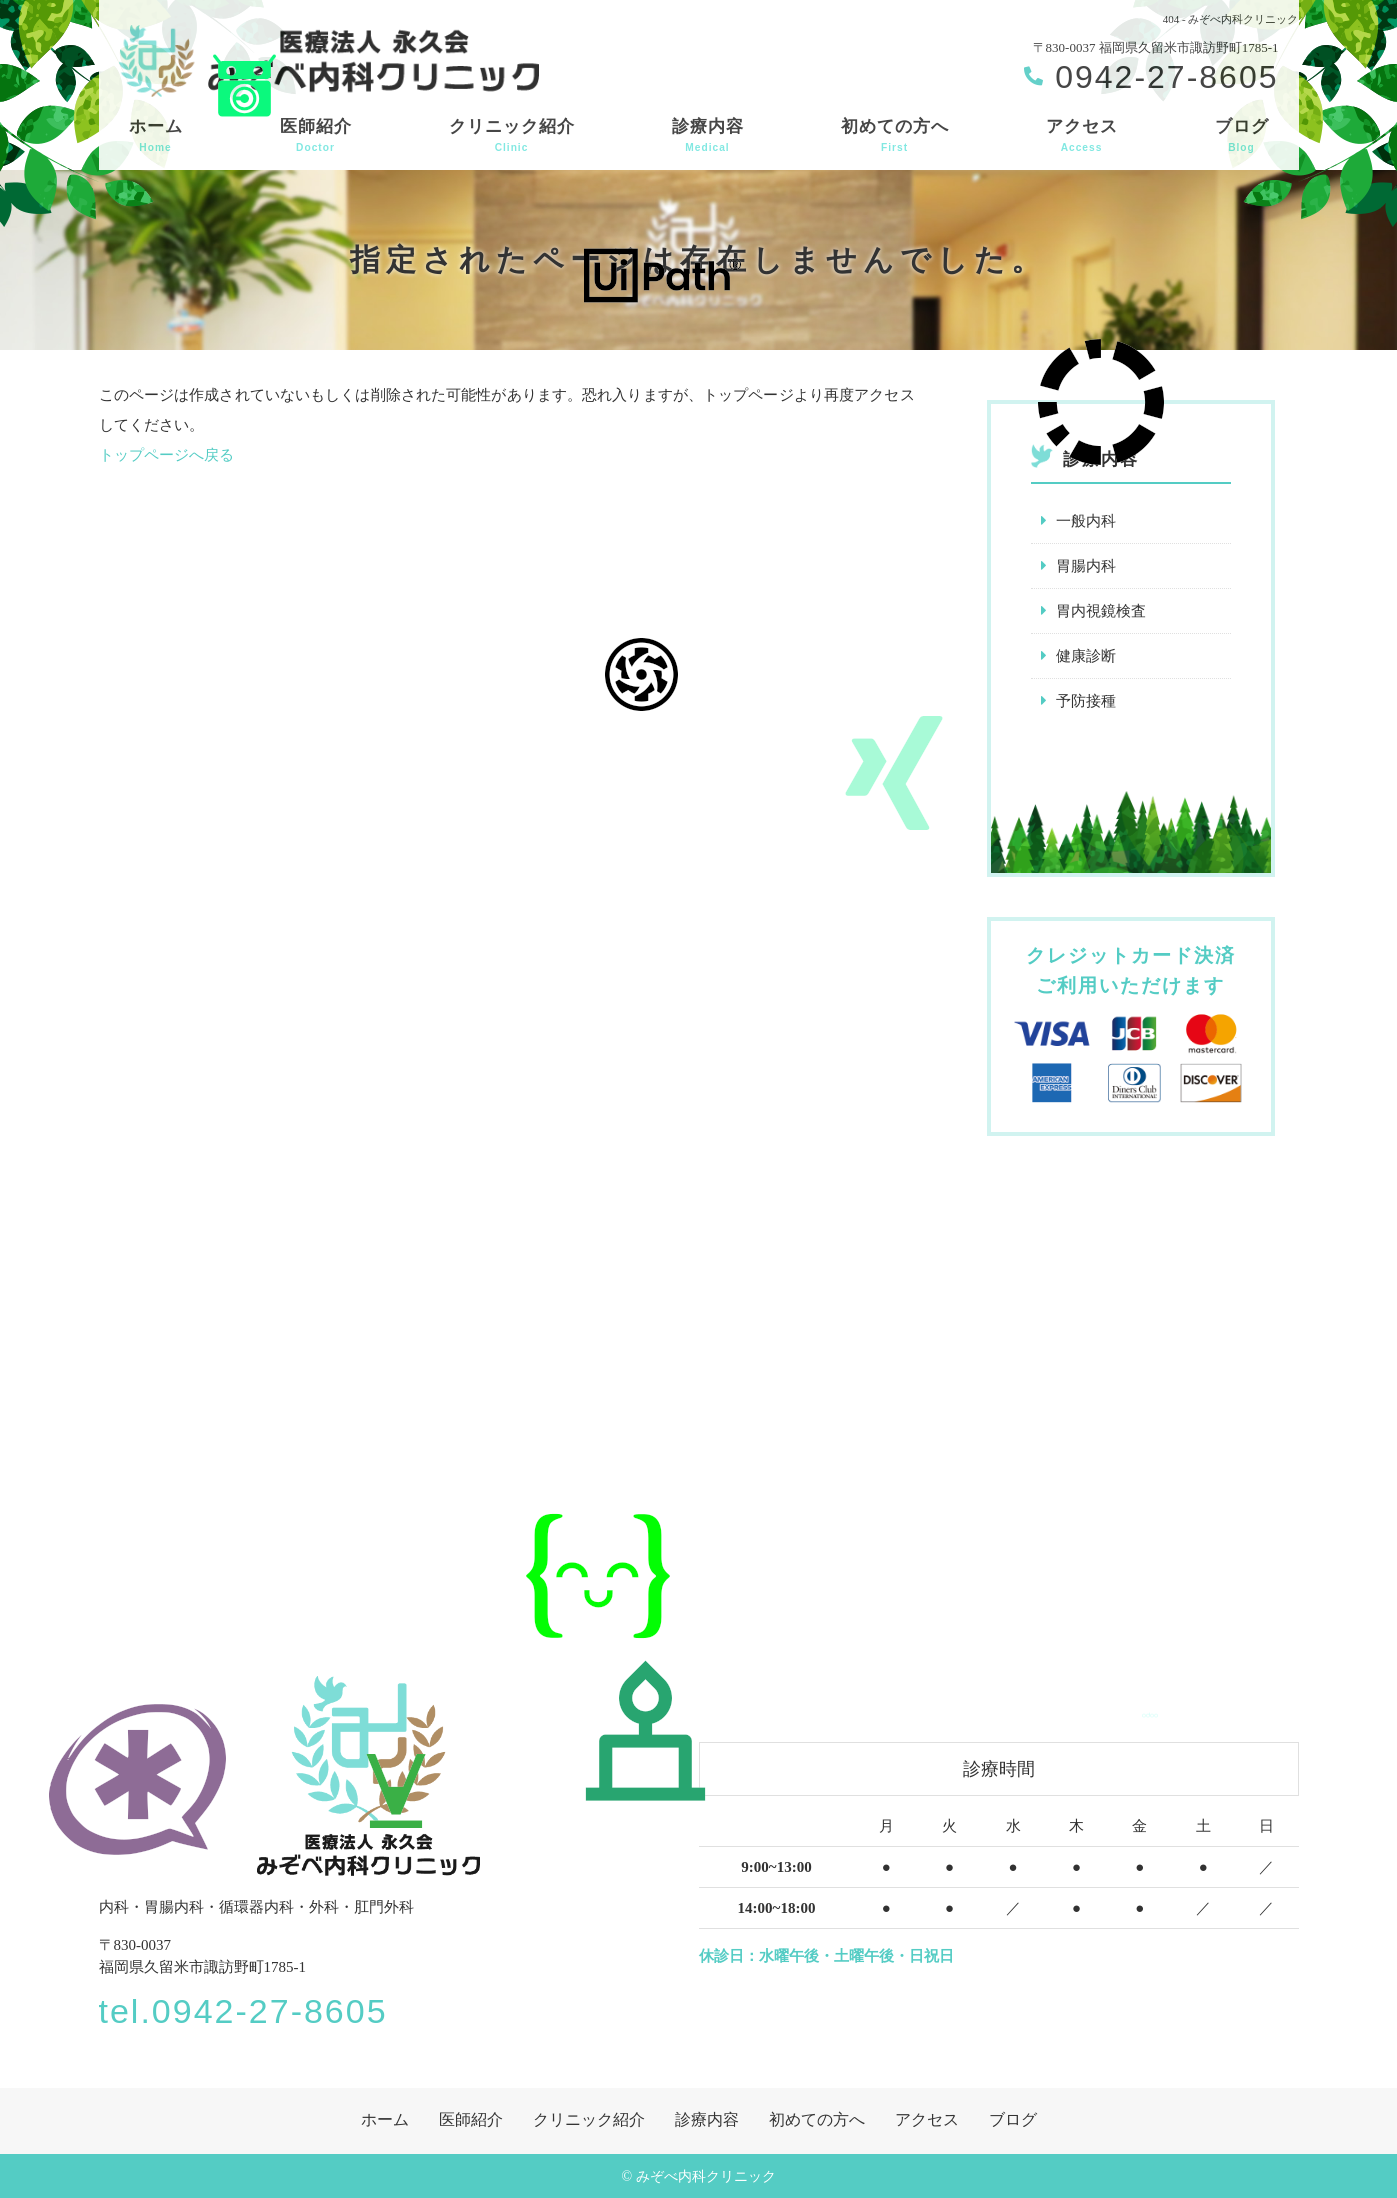  I want to click on link to Xing professional network profile, so click(894, 773).